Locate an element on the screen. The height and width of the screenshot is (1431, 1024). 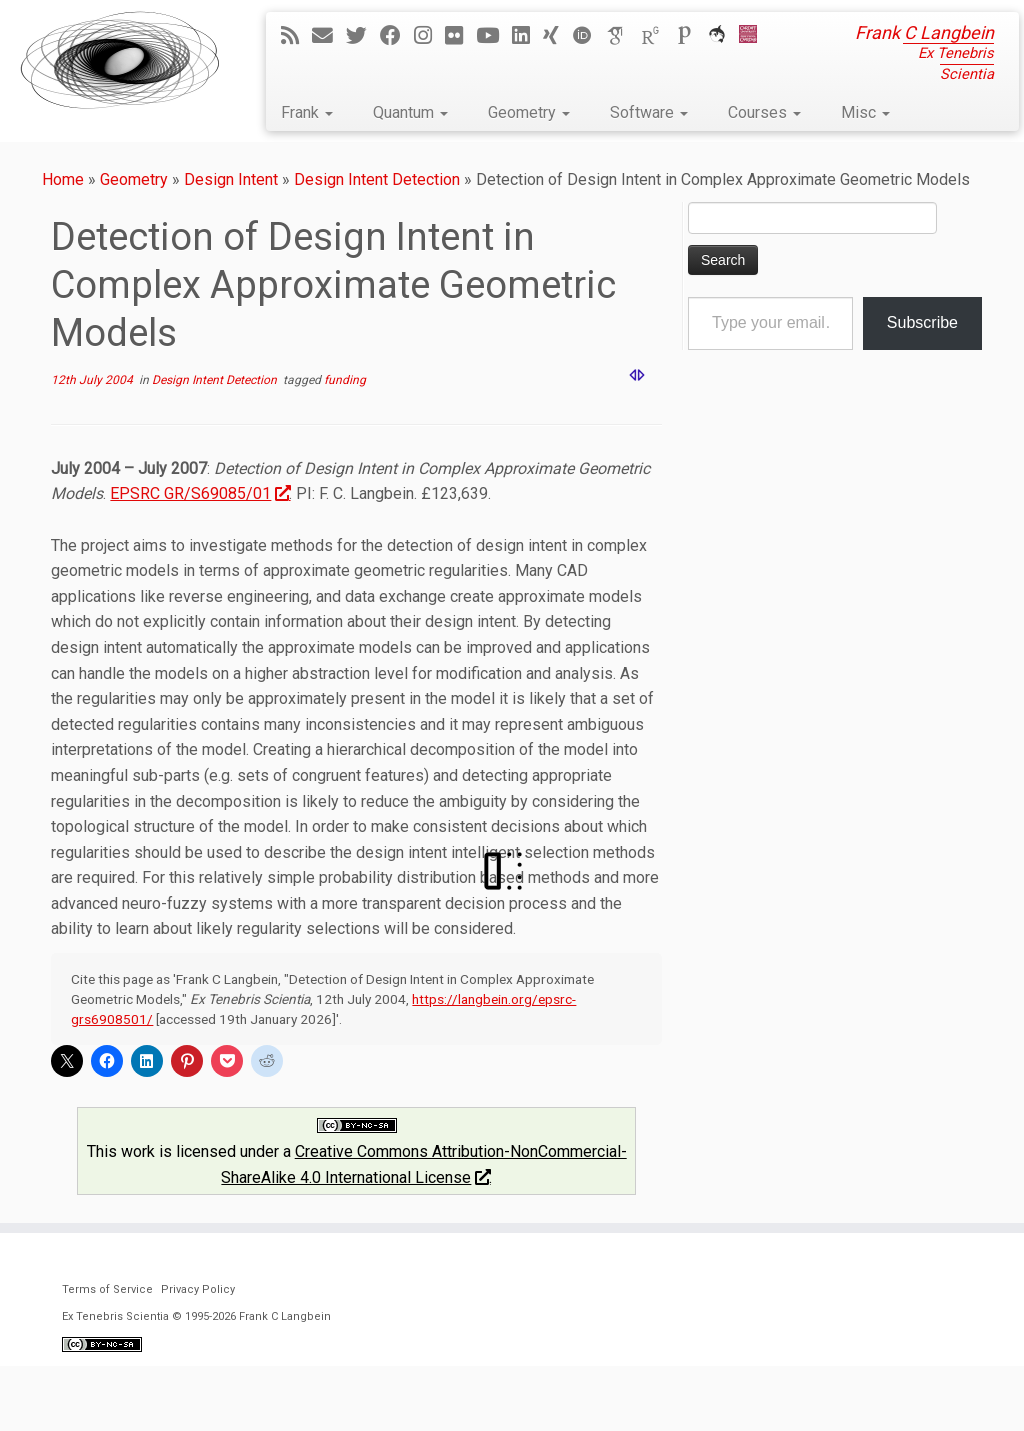
align selected element to the left is located at coordinates (503, 871).